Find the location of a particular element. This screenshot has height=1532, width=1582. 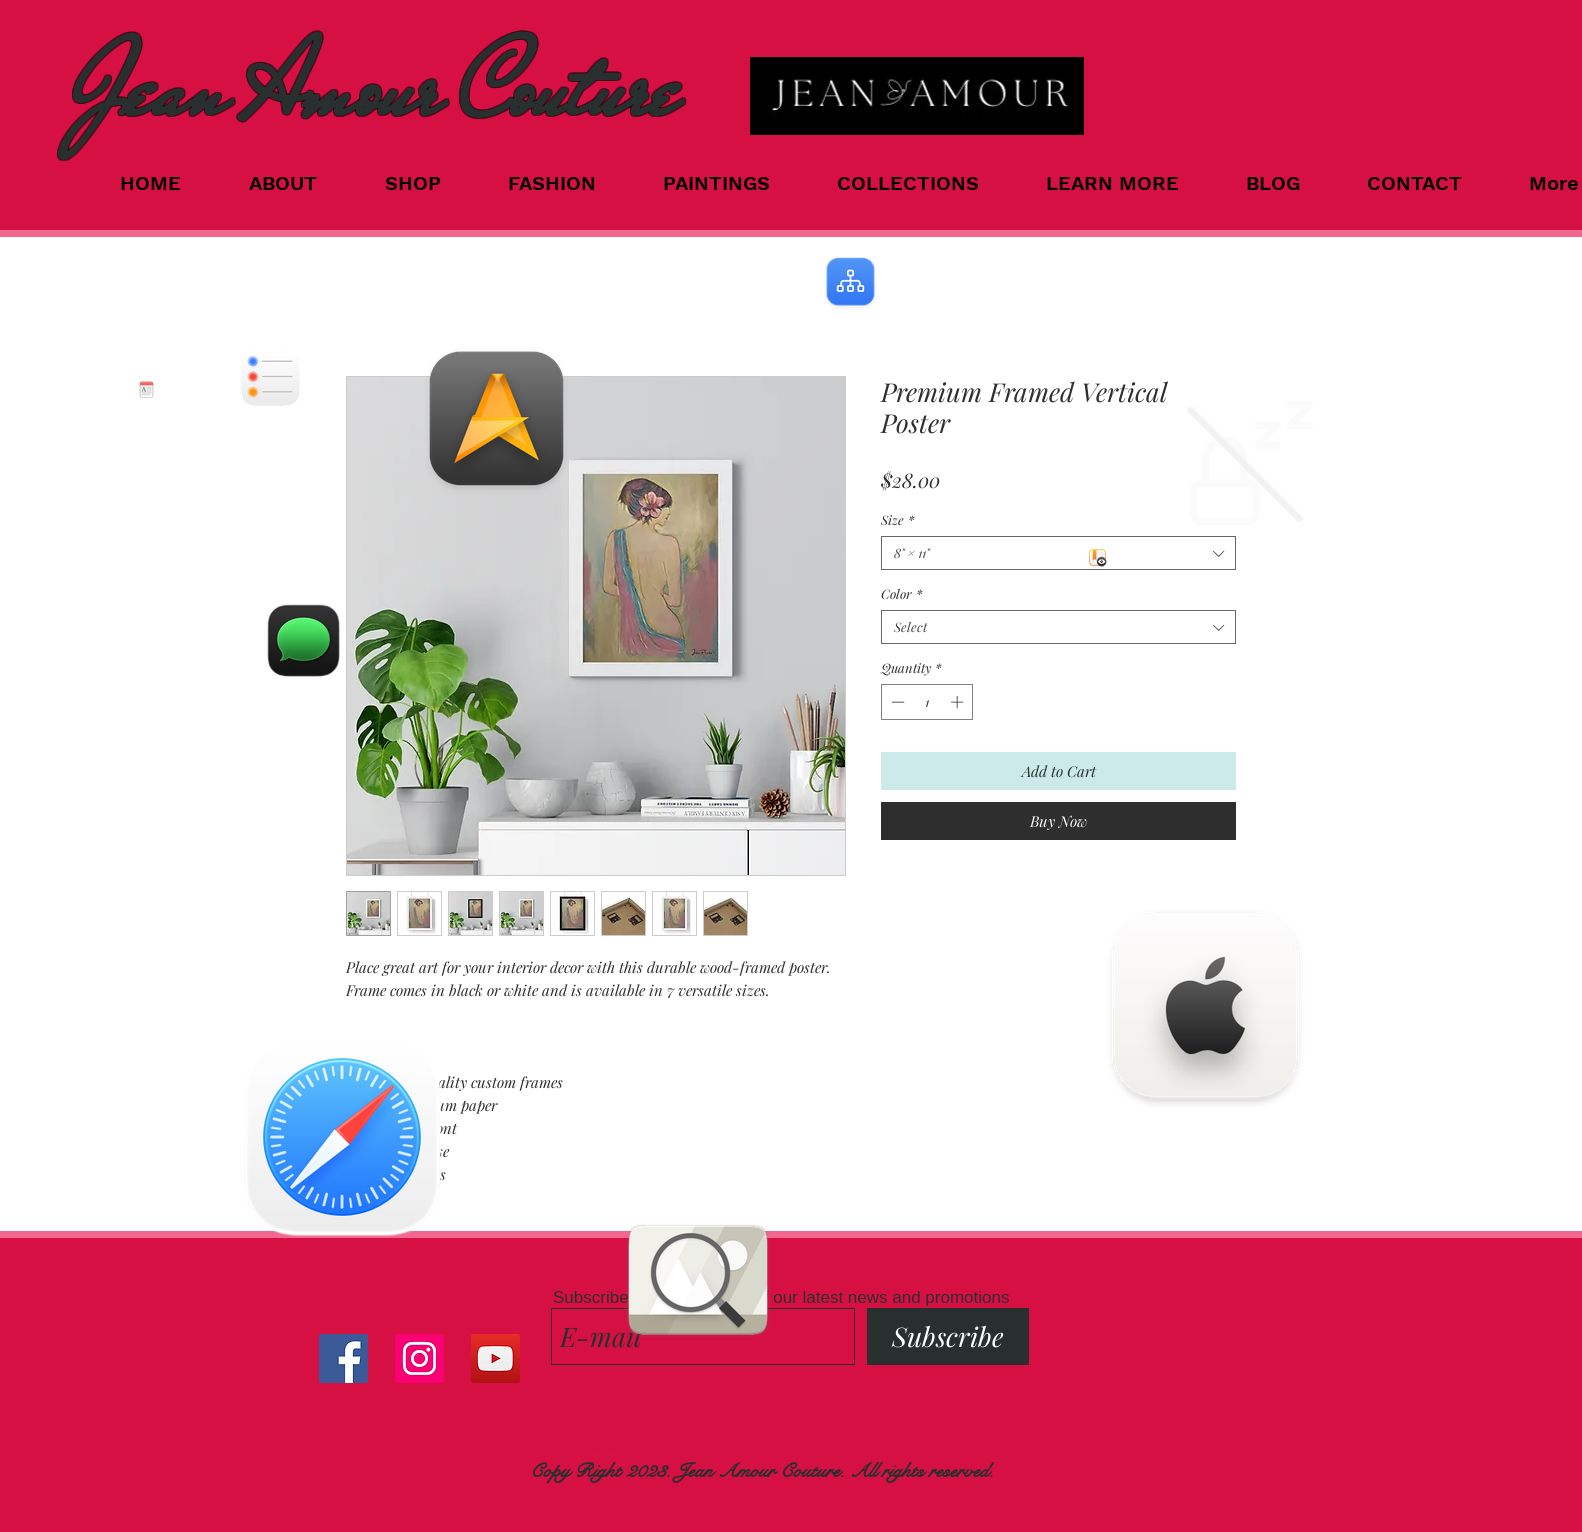

system sleep mode is currently disabled is located at coordinates (1249, 463).